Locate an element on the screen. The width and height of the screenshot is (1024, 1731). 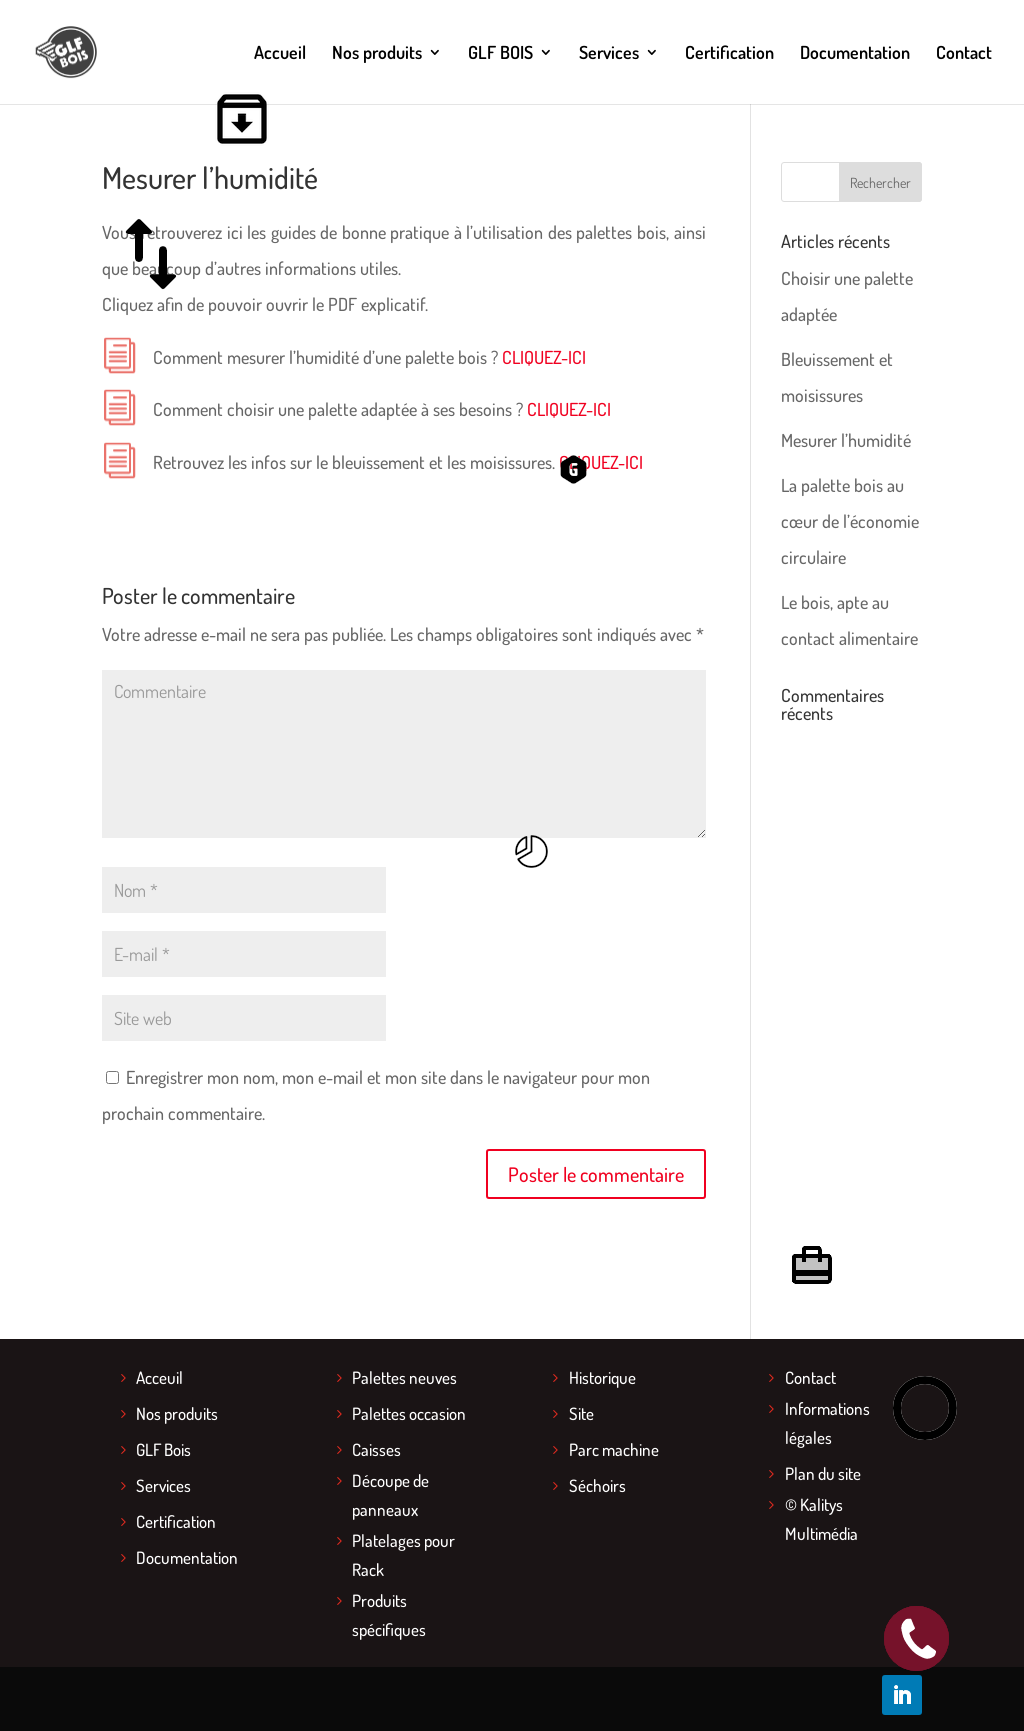
indicates an unselected or inactive radio button option is located at coordinates (925, 1408).